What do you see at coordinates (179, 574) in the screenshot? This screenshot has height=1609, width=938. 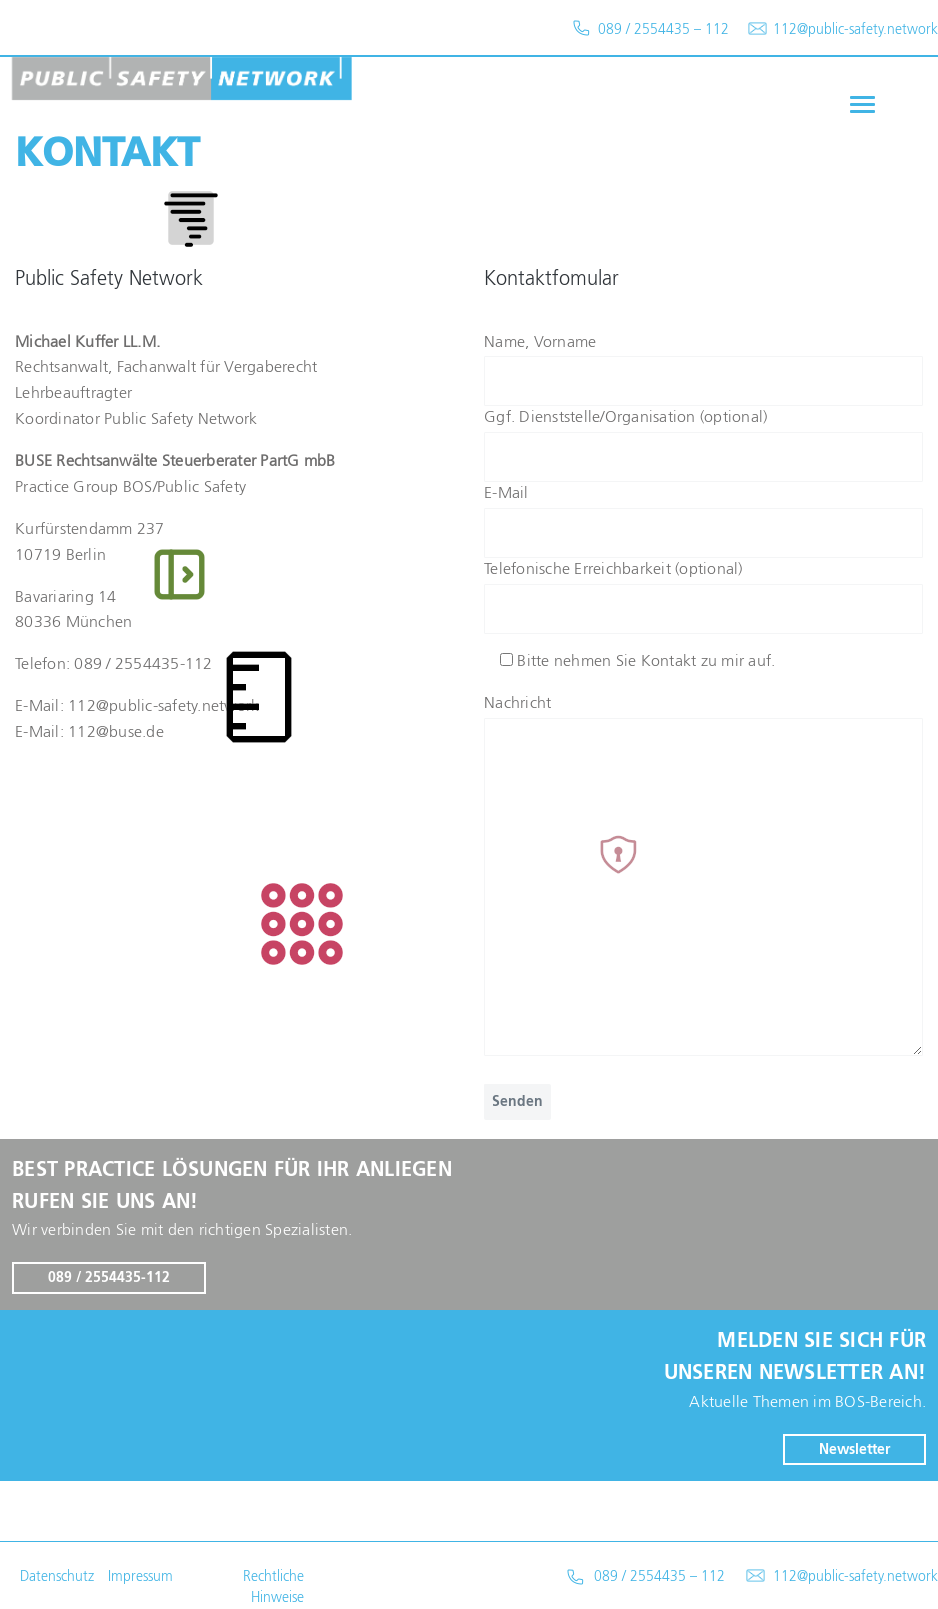 I see `expand the left sidebar` at bounding box center [179, 574].